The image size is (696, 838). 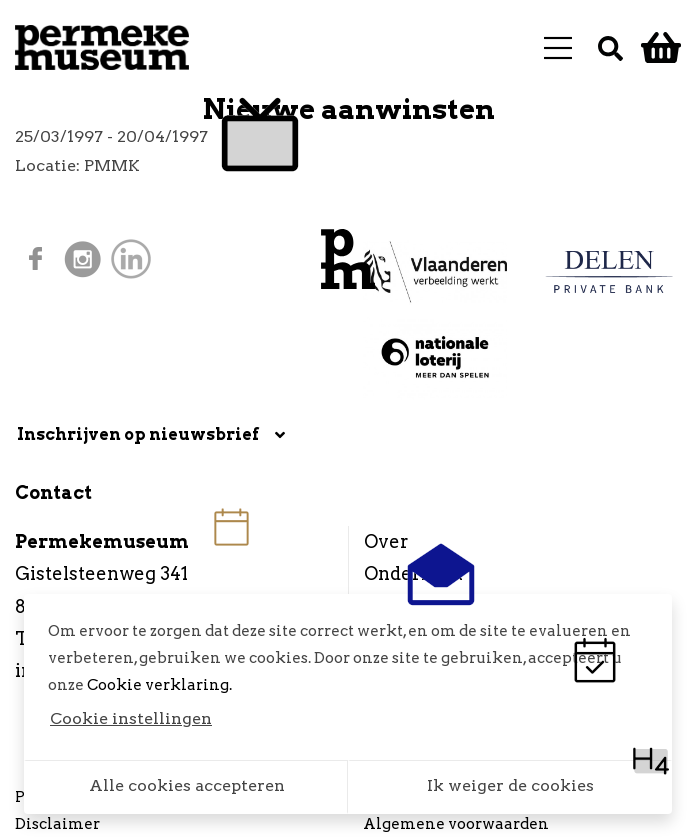 What do you see at coordinates (260, 139) in the screenshot?
I see `access TV or video streaming features` at bounding box center [260, 139].